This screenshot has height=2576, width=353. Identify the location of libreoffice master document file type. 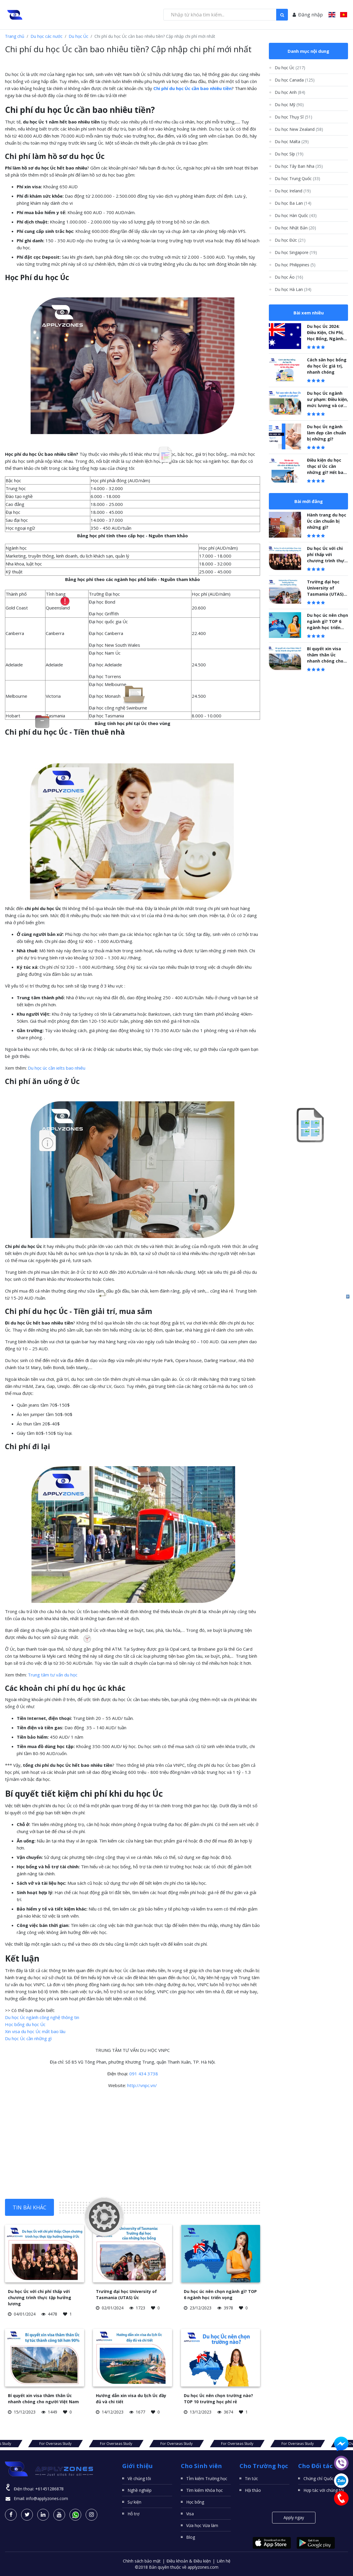
(310, 1125).